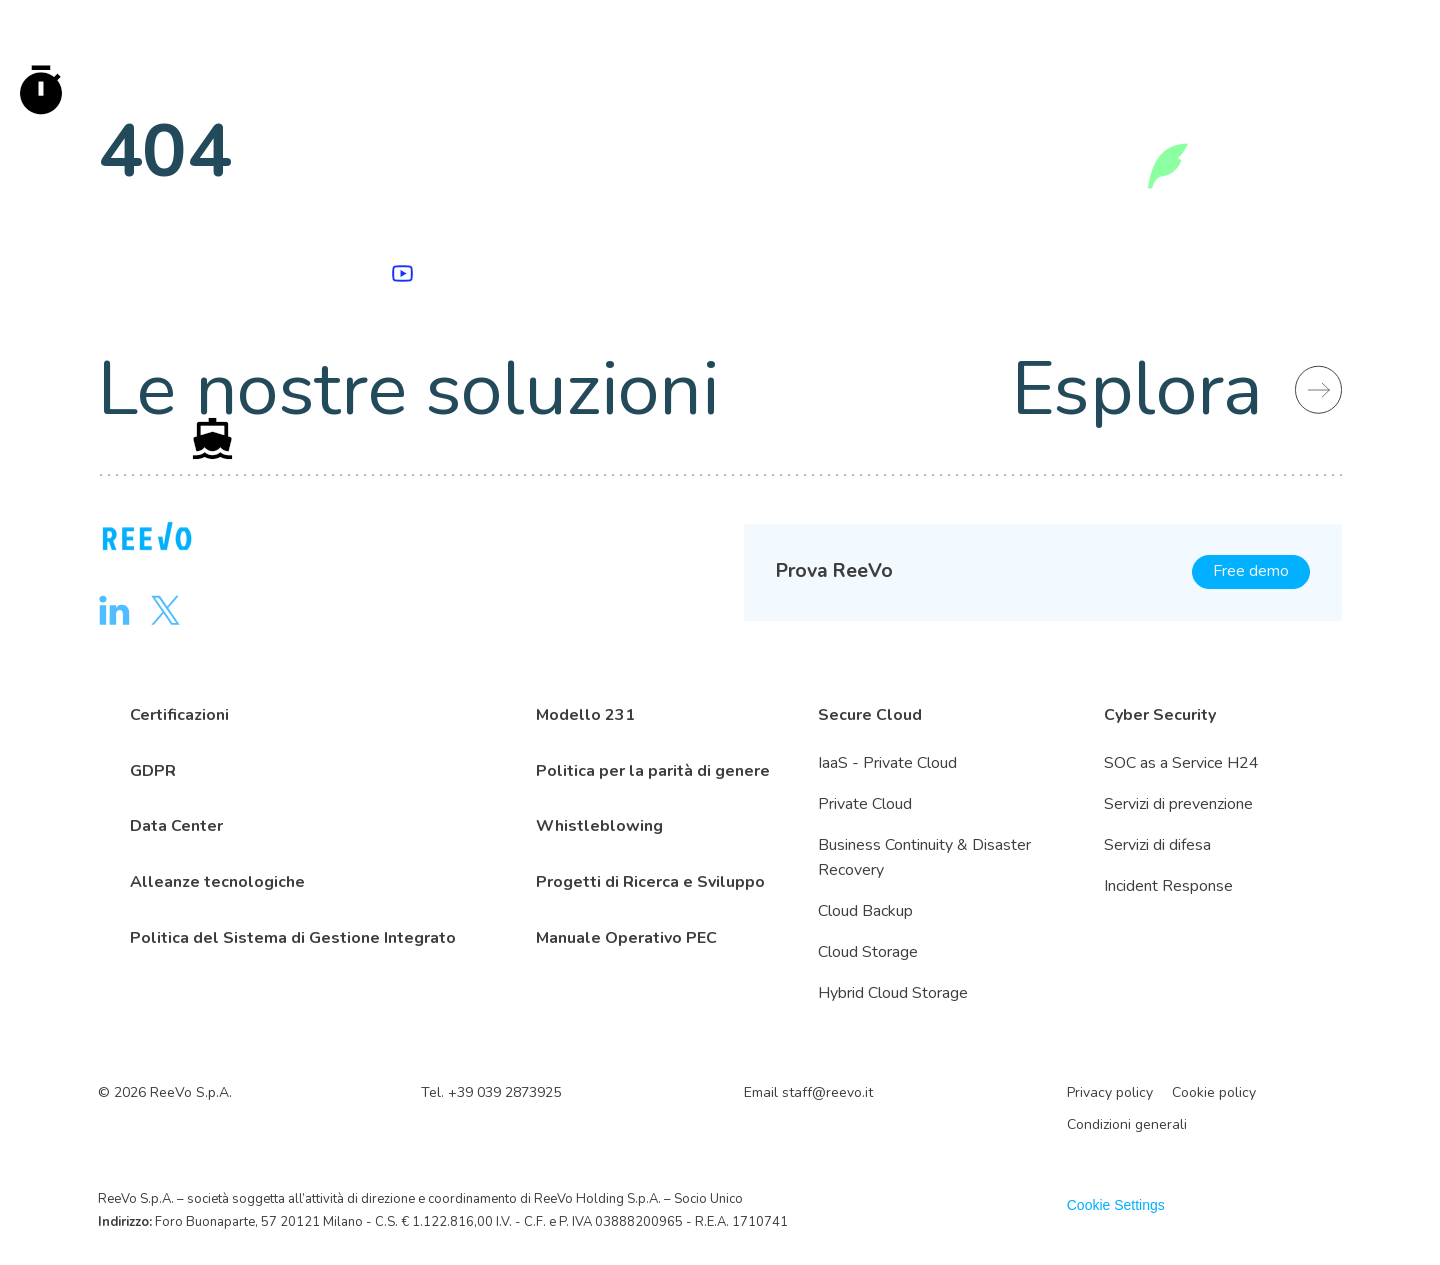  I want to click on view shipping or delivery status, so click(212, 439).